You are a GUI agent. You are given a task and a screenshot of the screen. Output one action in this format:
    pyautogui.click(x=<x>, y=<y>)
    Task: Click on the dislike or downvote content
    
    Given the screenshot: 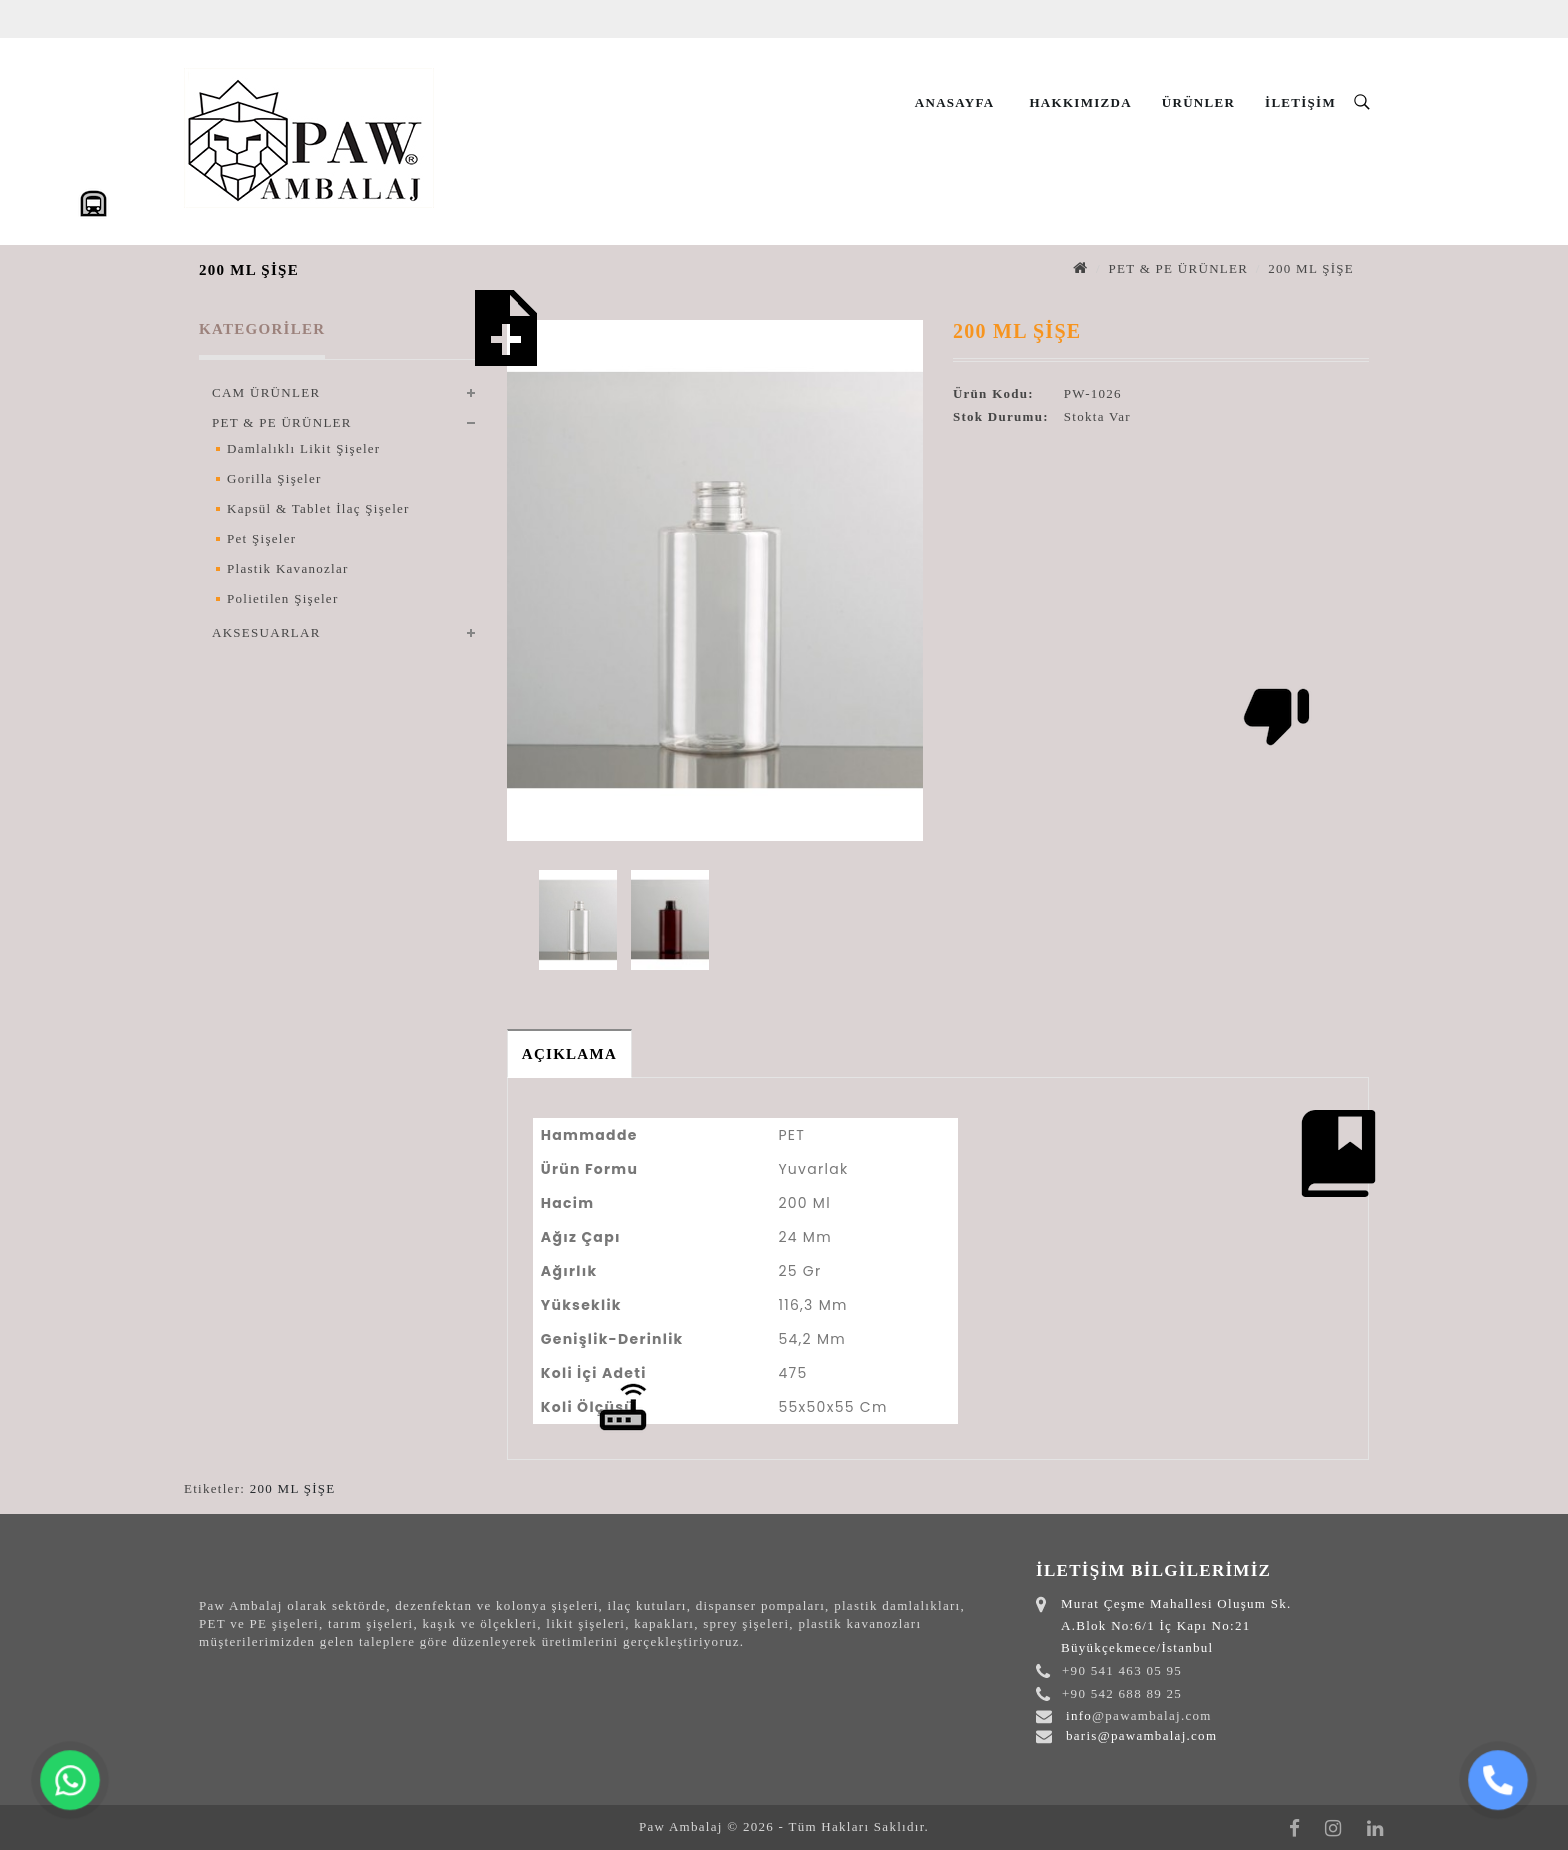 What is the action you would take?
    pyautogui.click(x=1277, y=715)
    